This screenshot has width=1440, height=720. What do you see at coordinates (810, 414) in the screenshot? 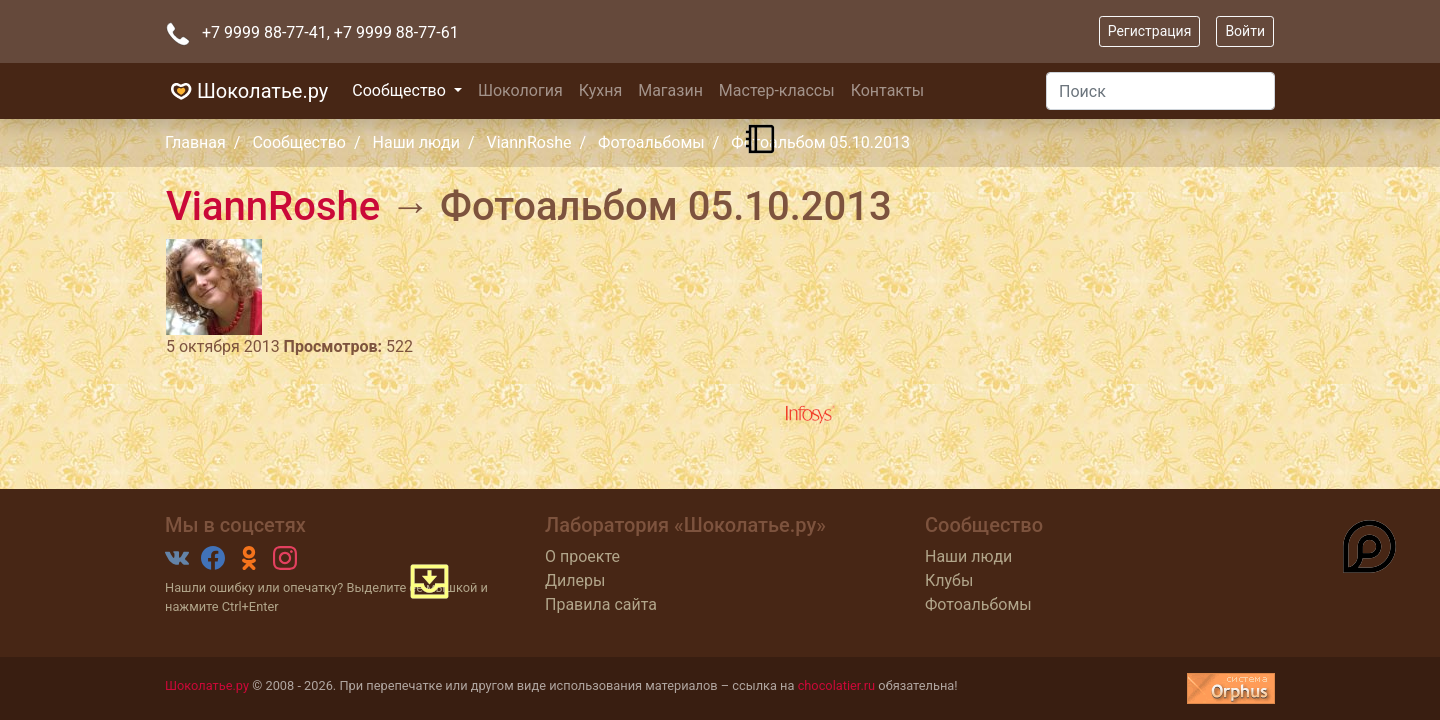
I see `infosys company logo` at bounding box center [810, 414].